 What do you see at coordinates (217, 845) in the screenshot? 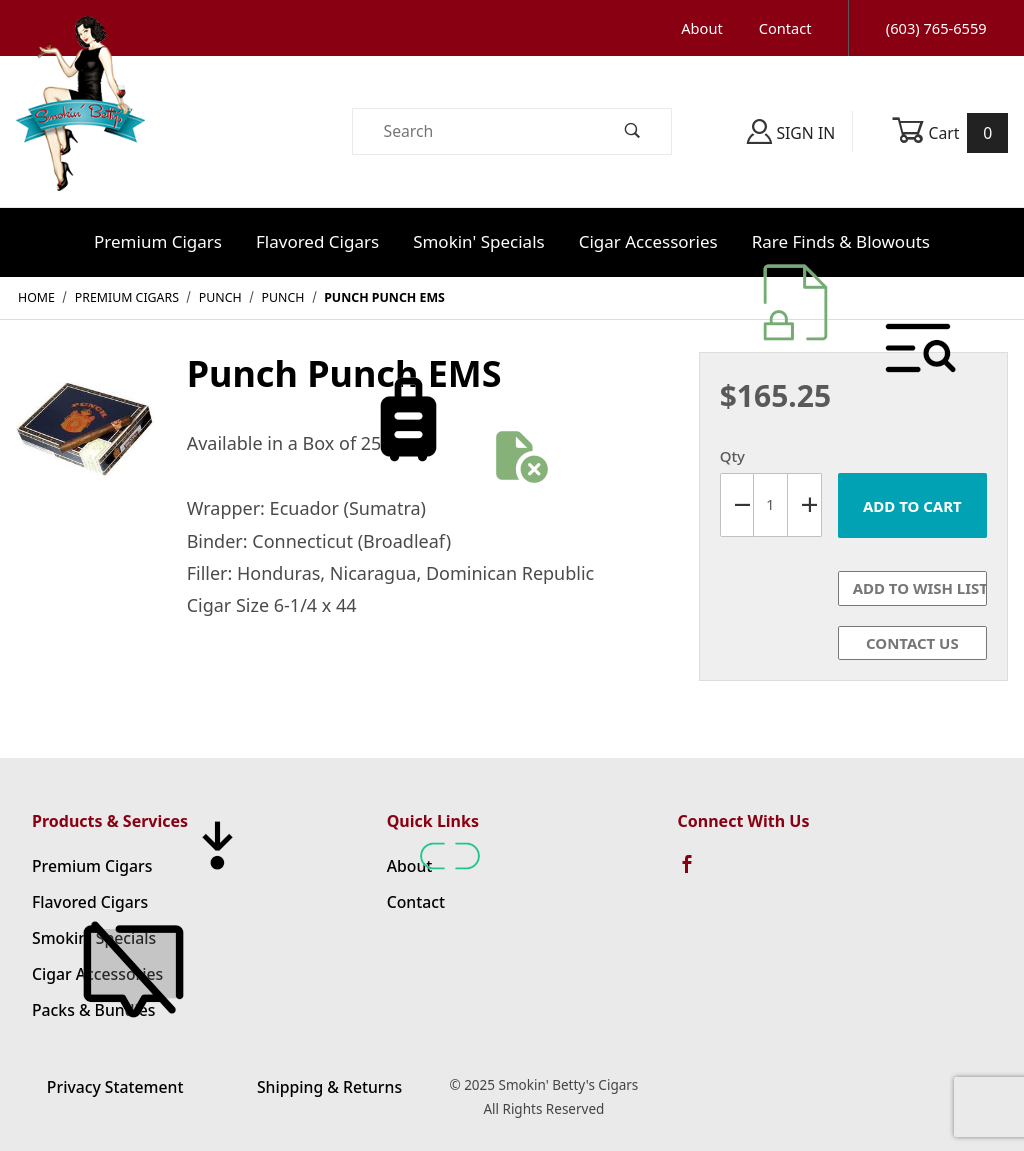
I see `step into function during debugging` at bounding box center [217, 845].